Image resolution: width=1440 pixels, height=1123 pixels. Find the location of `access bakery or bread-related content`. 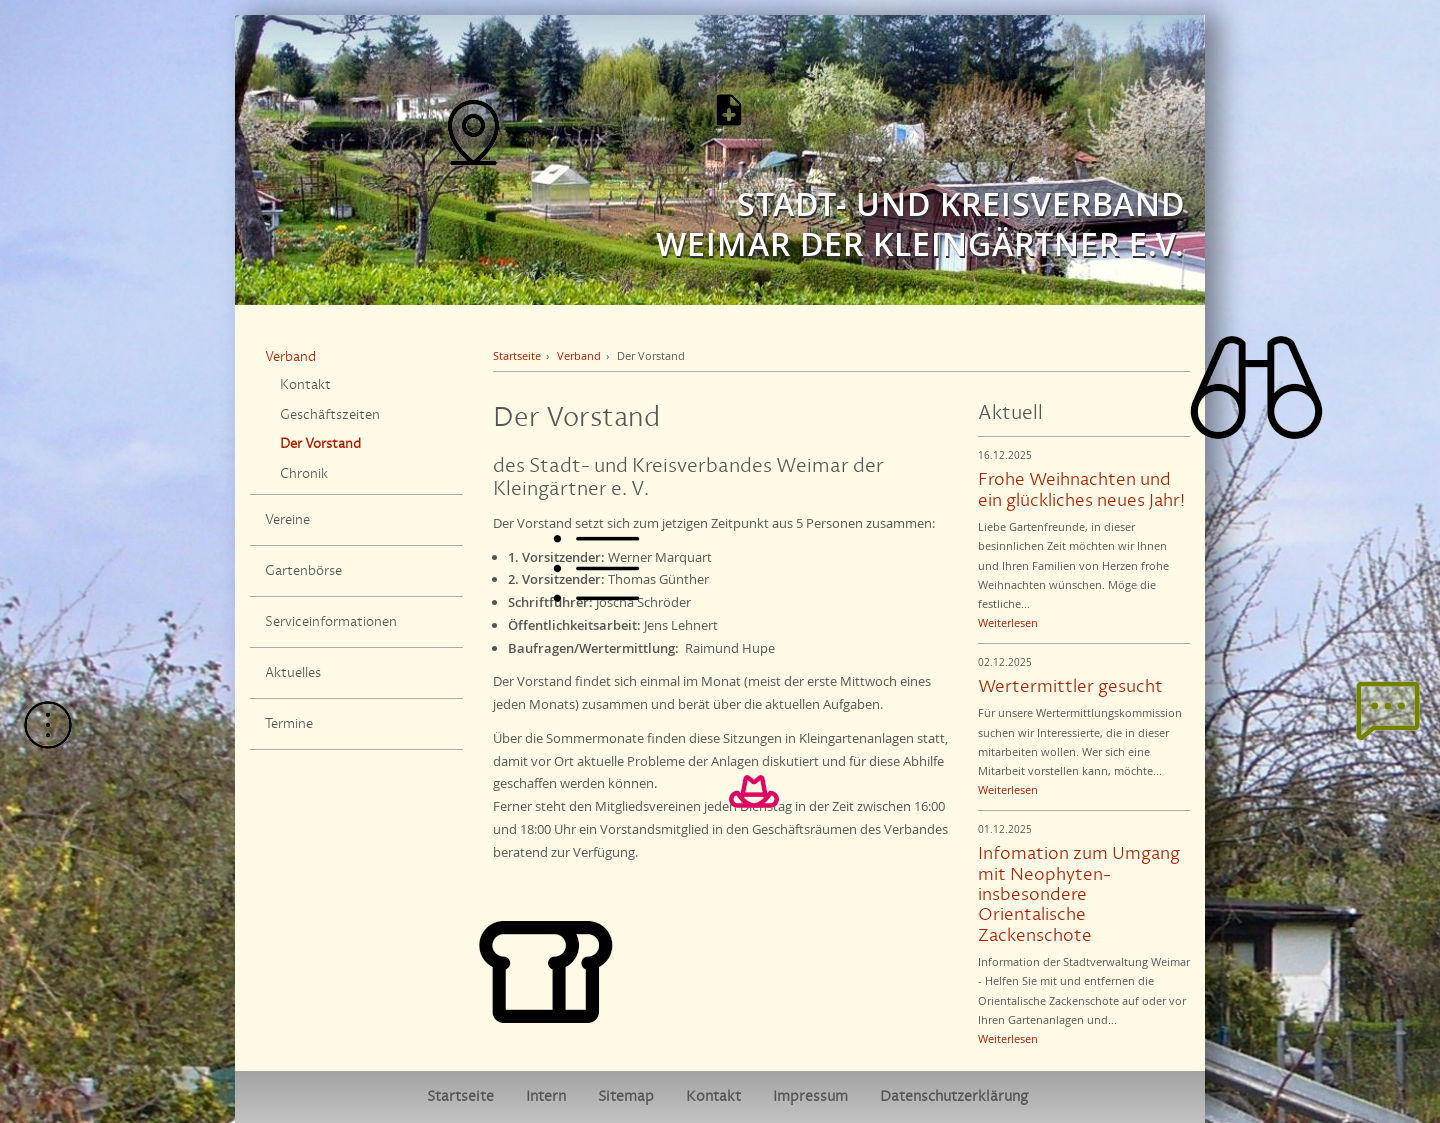

access bakery or bread-related content is located at coordinates (548, 972).